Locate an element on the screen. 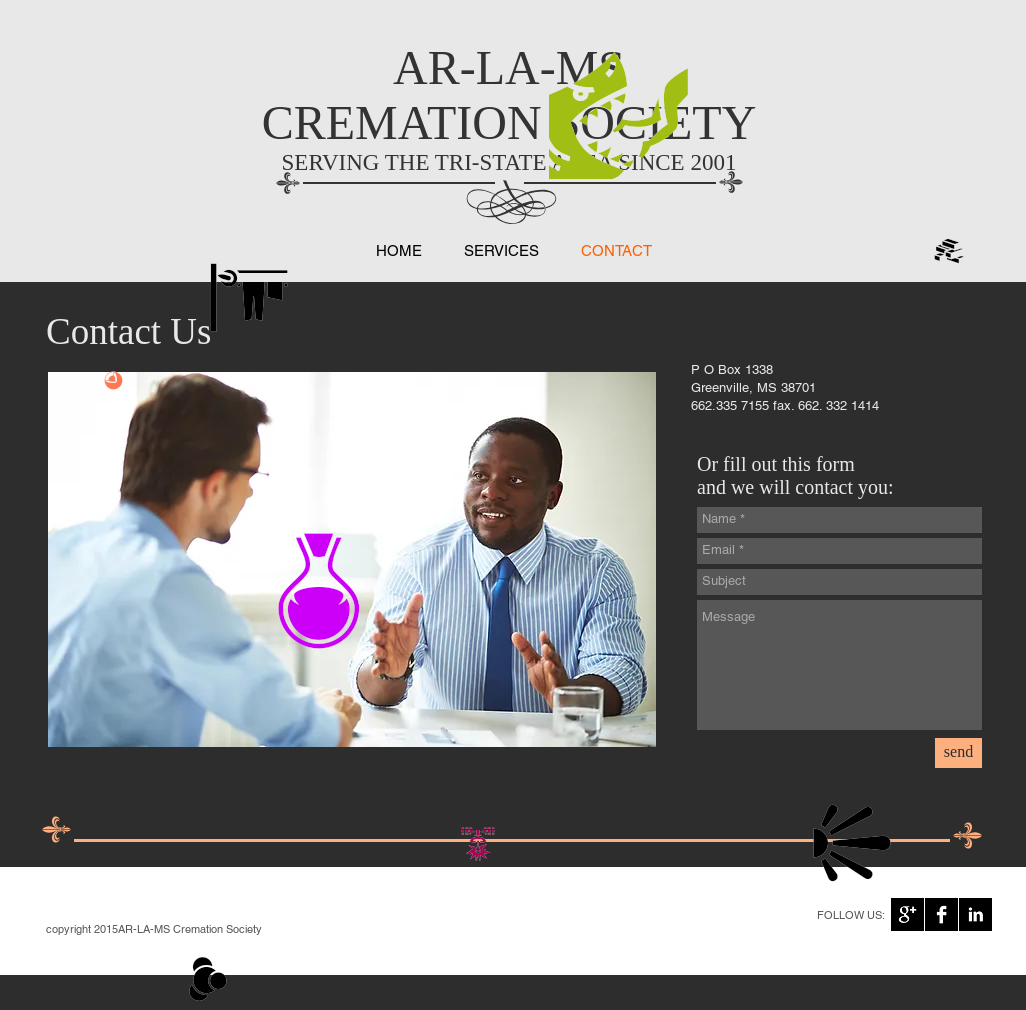  view planetary or geological core details is located at coordinates (113, 380).